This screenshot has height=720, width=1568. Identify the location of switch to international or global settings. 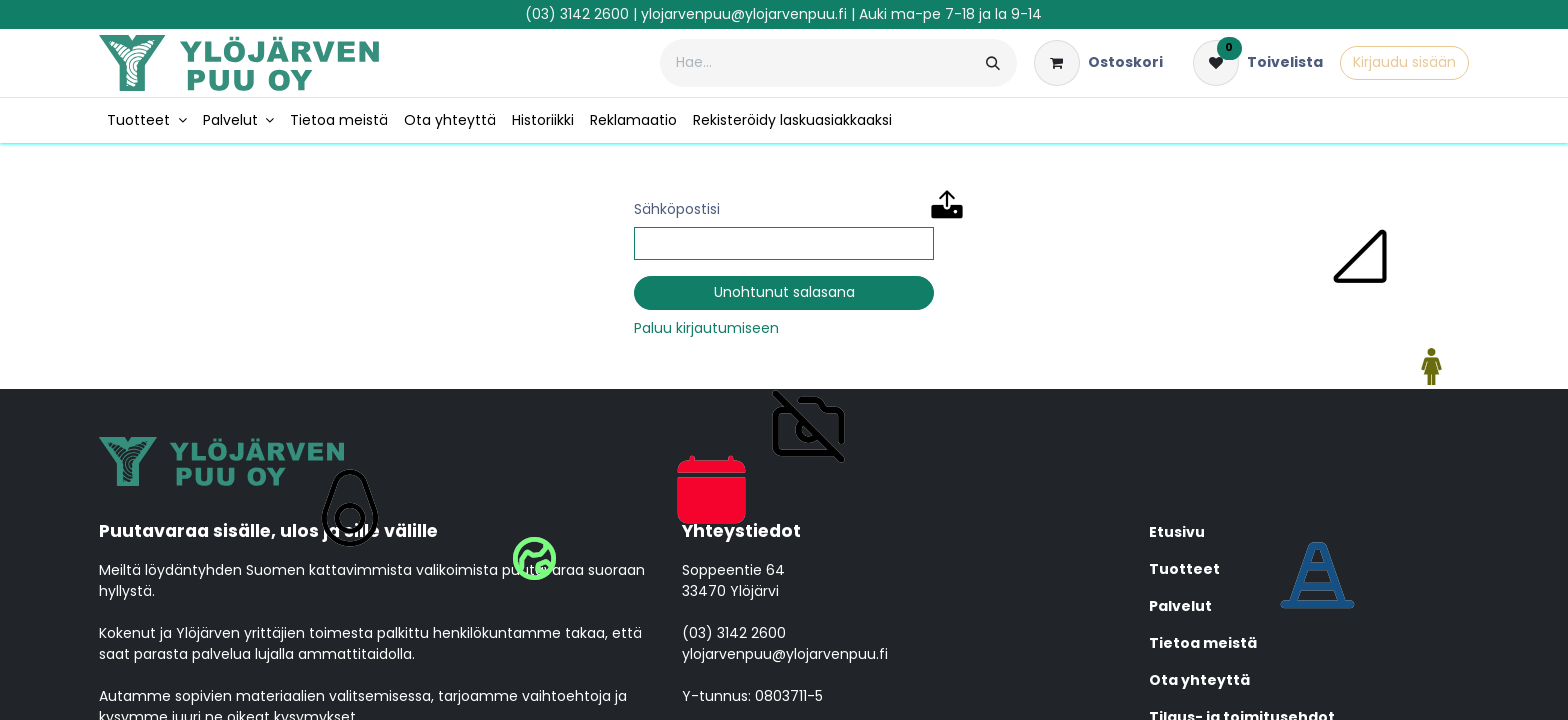
(534, 558).